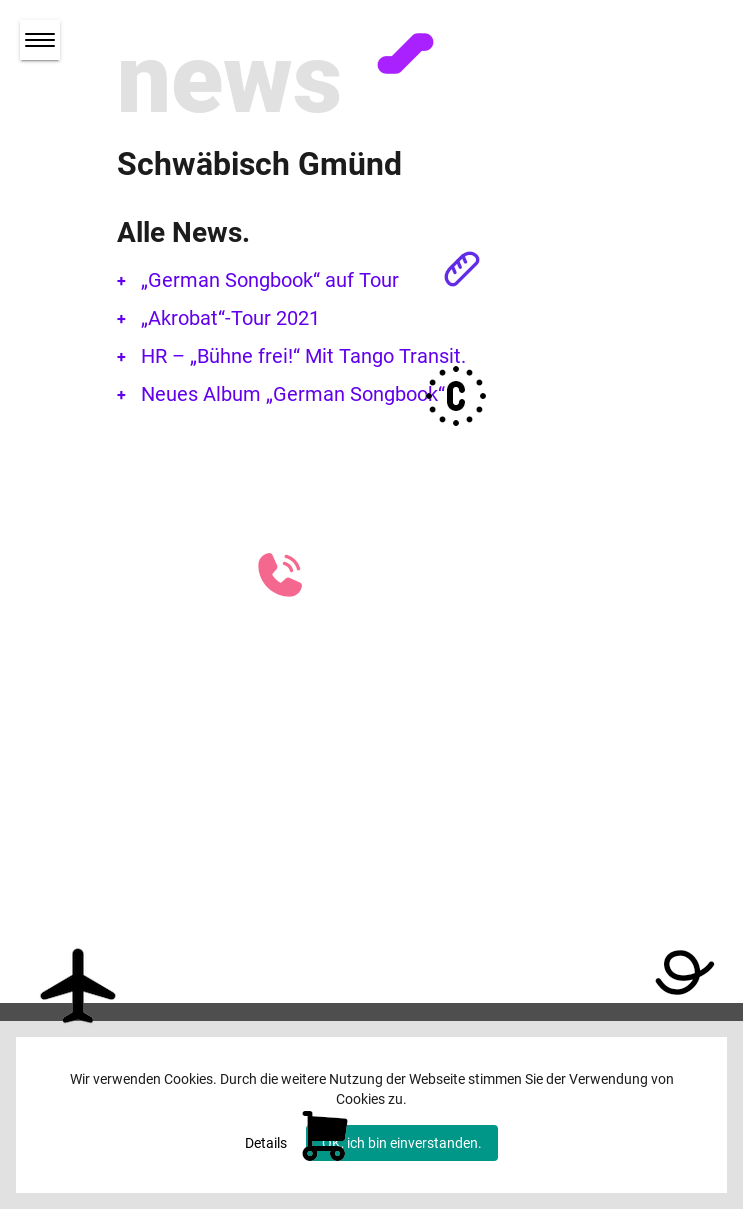 This screenshot has height=1209, width=743. I want to click on enable airplane mode, so click(78, 986).